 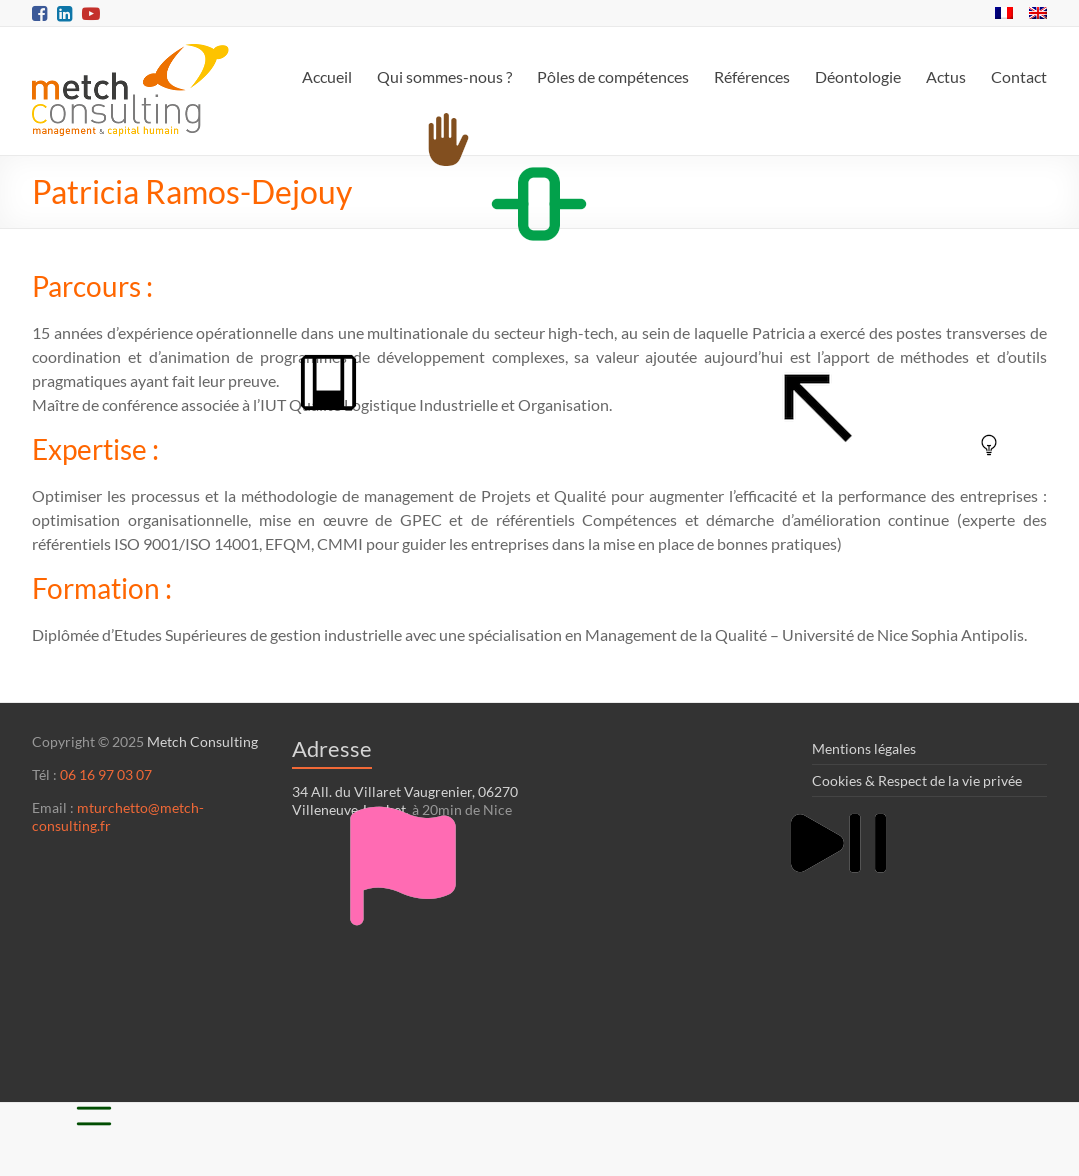 I want to click on center the editor panel layout, so click(x=328, y=382).